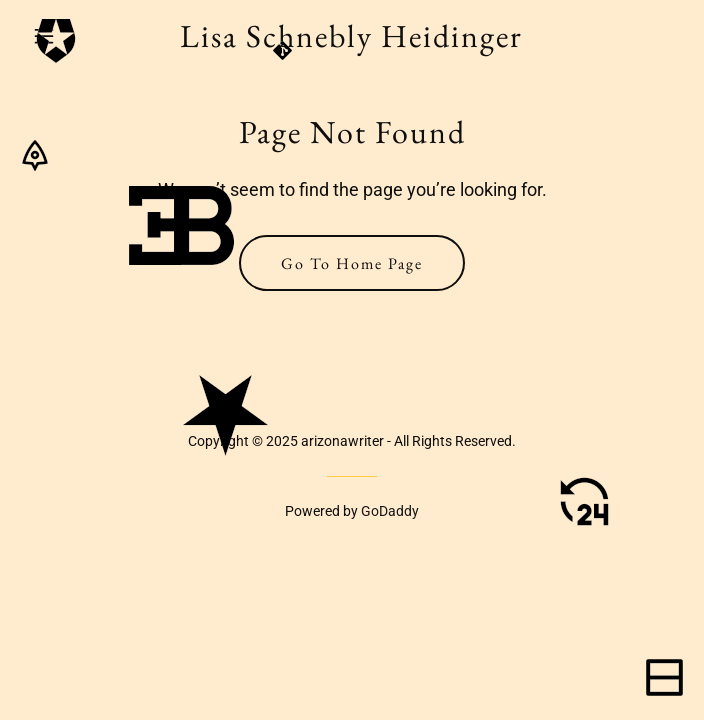 Image resolution: width=704 pixels, height=720 pixels. What do you see at coordinates (225, 415) in the screenshot?
I see `open the Nebula streaming app` at bounding box center [225, 415].